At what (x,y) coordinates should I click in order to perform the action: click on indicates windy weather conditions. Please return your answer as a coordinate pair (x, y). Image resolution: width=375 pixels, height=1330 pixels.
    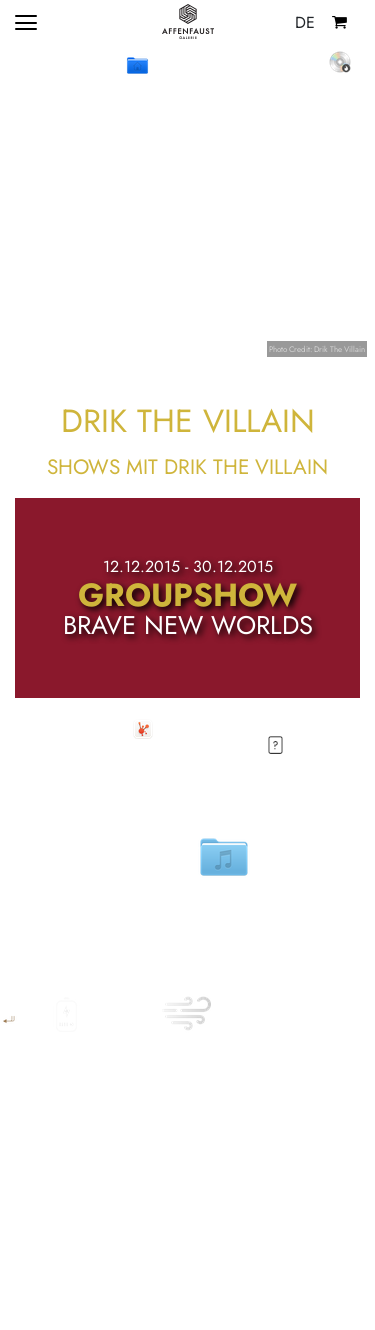
    Looking at the image, I should click on (186, 1013).